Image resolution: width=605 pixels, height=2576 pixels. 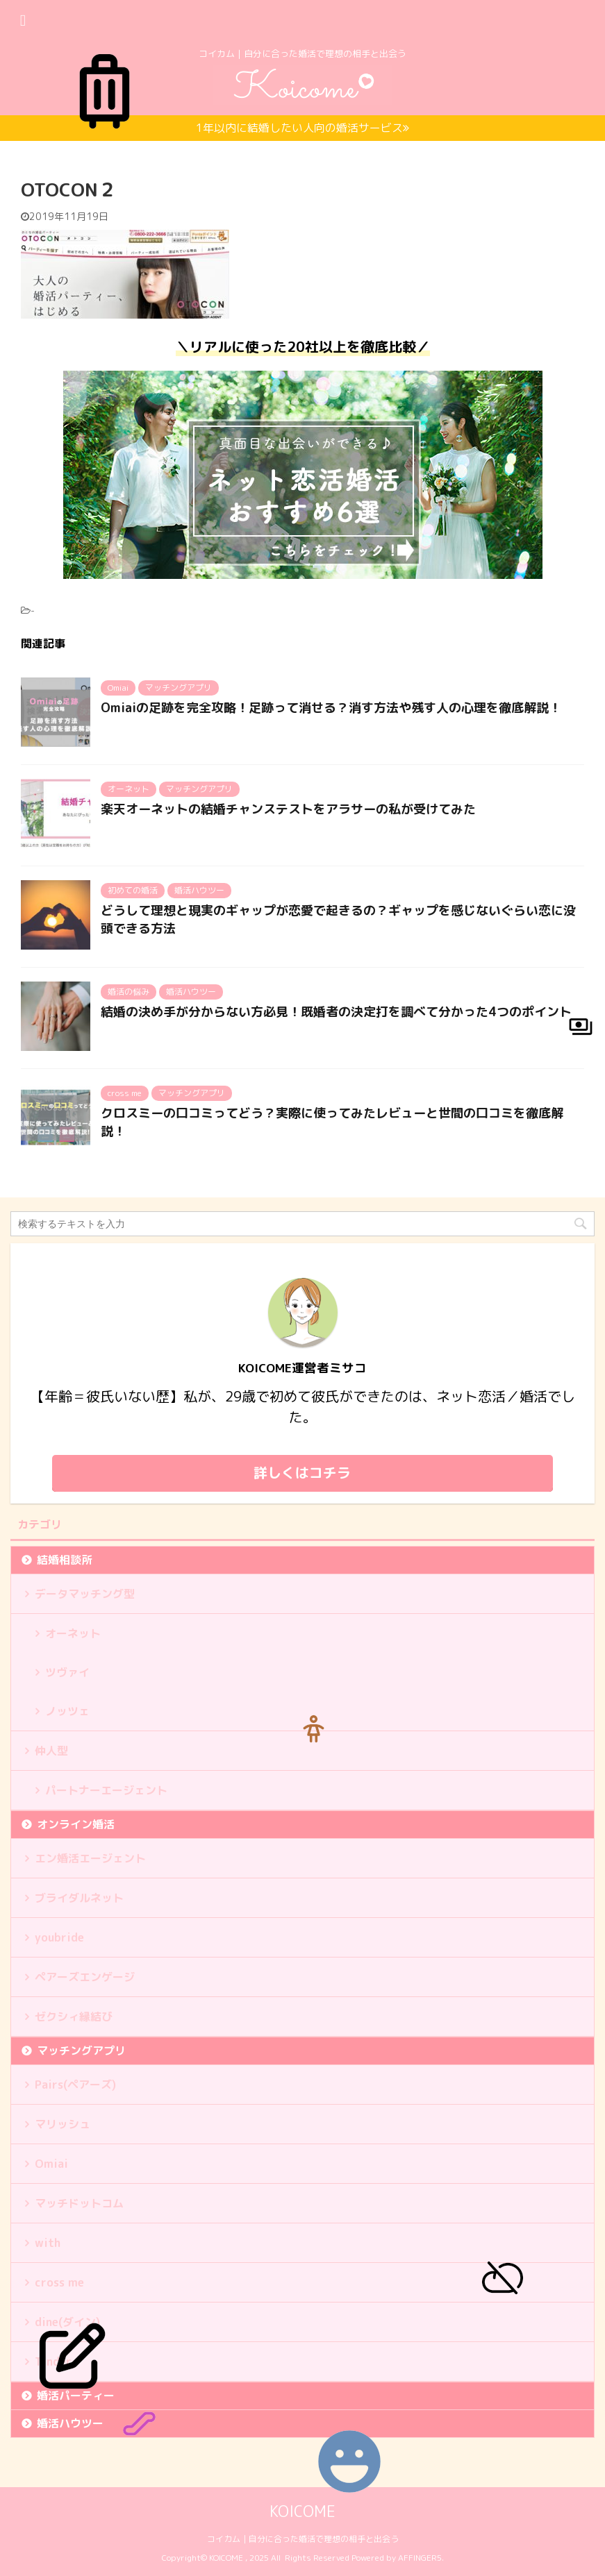 What do you see at coordinates (313, 1729) in the screenshot?
I see `indicates women's restroom` at bounding box center [313, 1729].